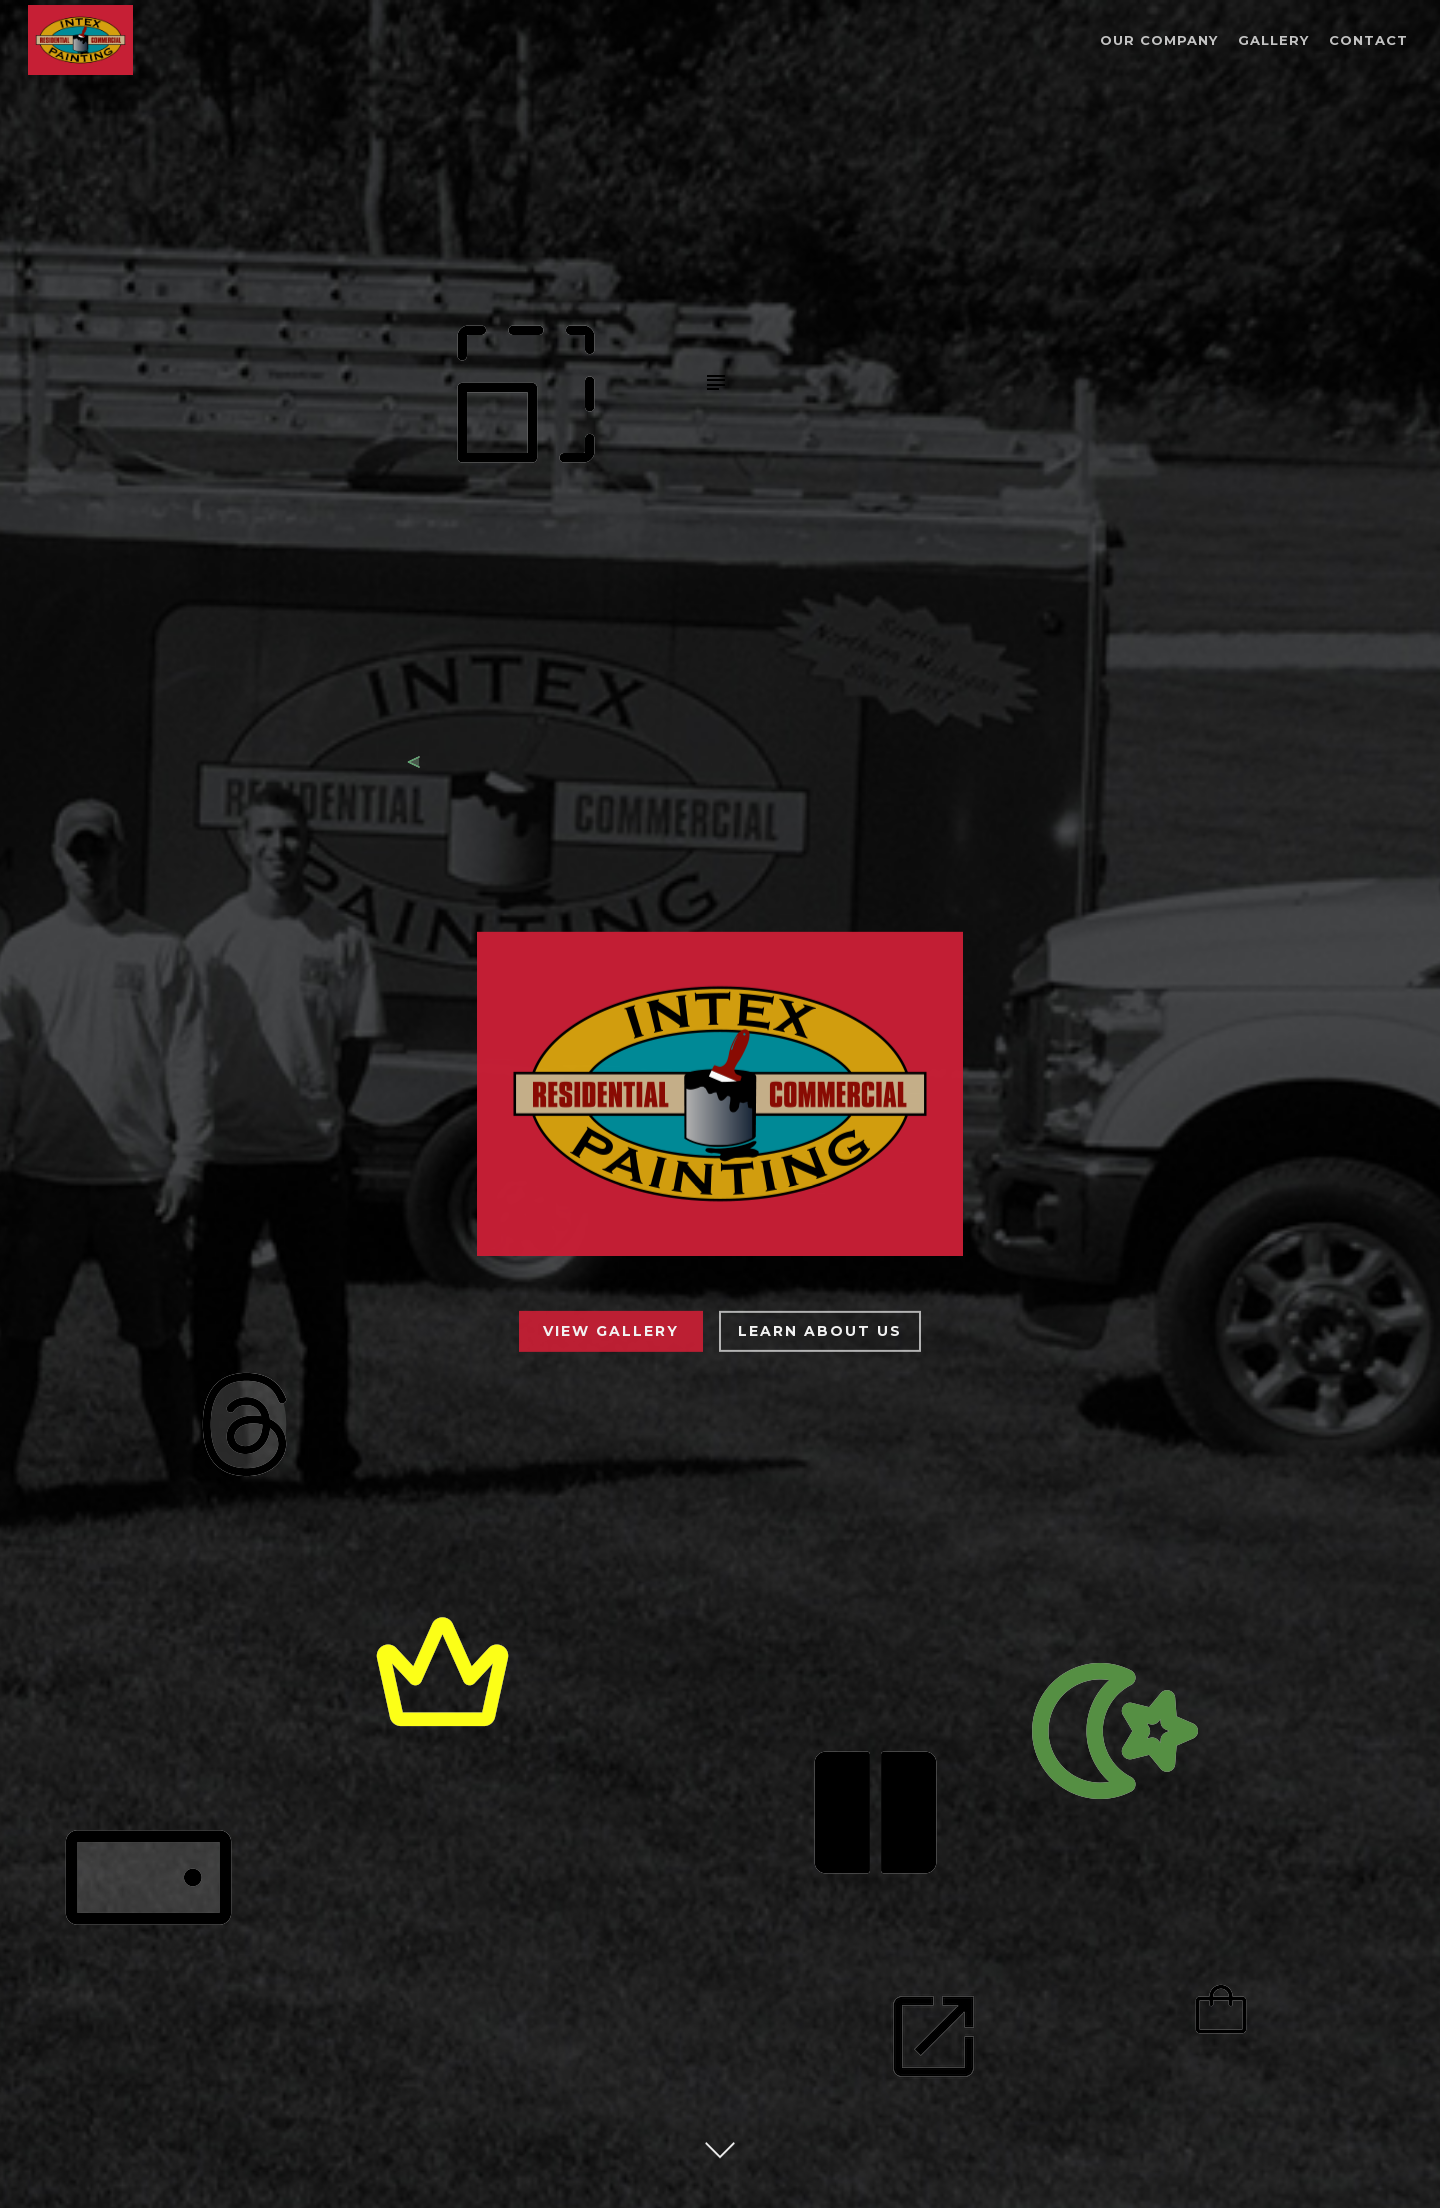 Image resolution: width=1440 pixels, height=2208 pixels. What do you see at coordinates (1111, 1731) in the screenshot?
I see `indicates Islamic religious content or settings` at bounding box center [1111, 1731].